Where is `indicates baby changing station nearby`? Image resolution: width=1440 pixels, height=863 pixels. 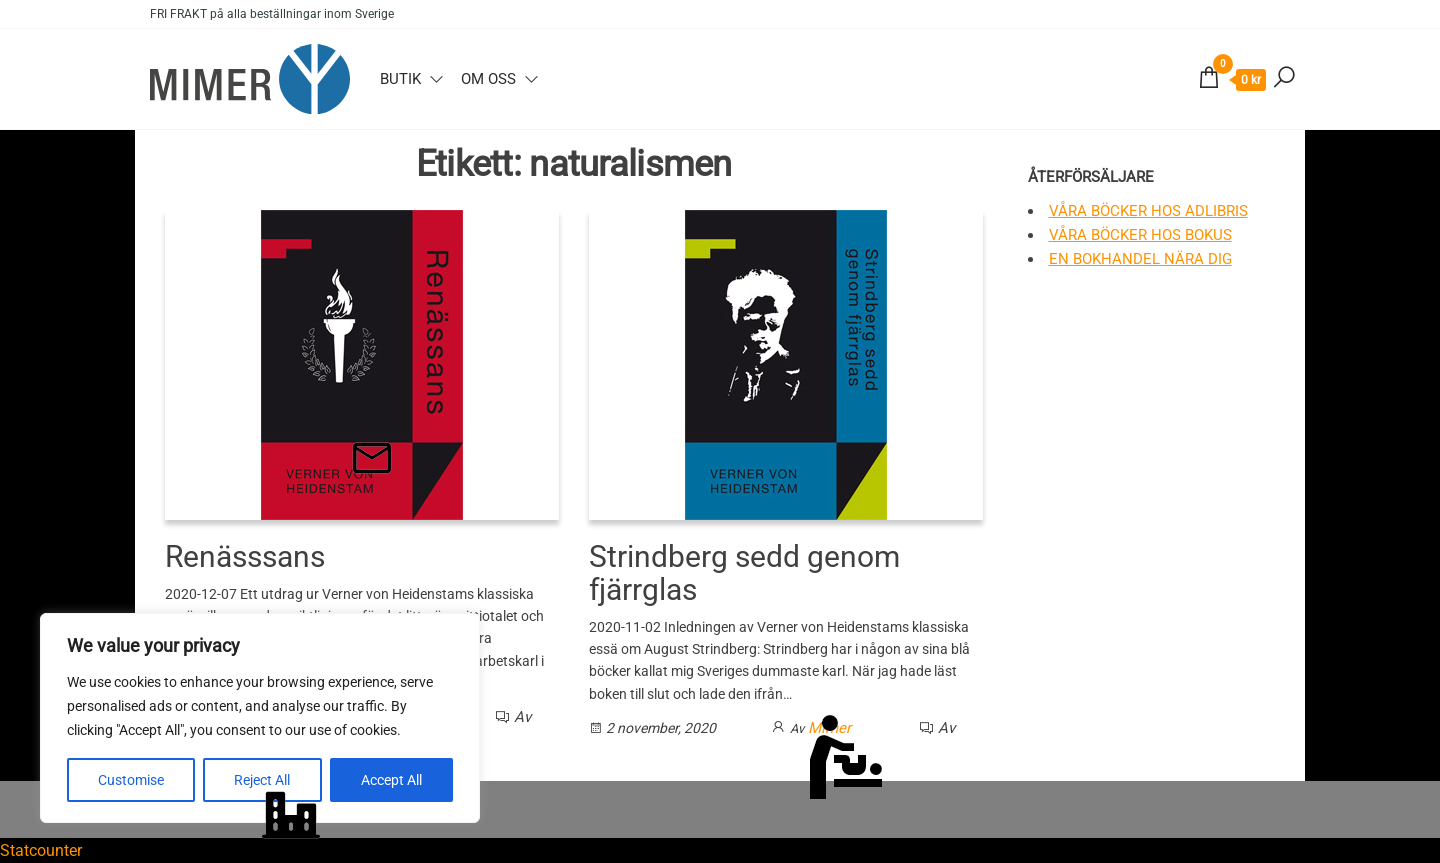
indicates baby changing station nearby is located at coordinates (846, 759).